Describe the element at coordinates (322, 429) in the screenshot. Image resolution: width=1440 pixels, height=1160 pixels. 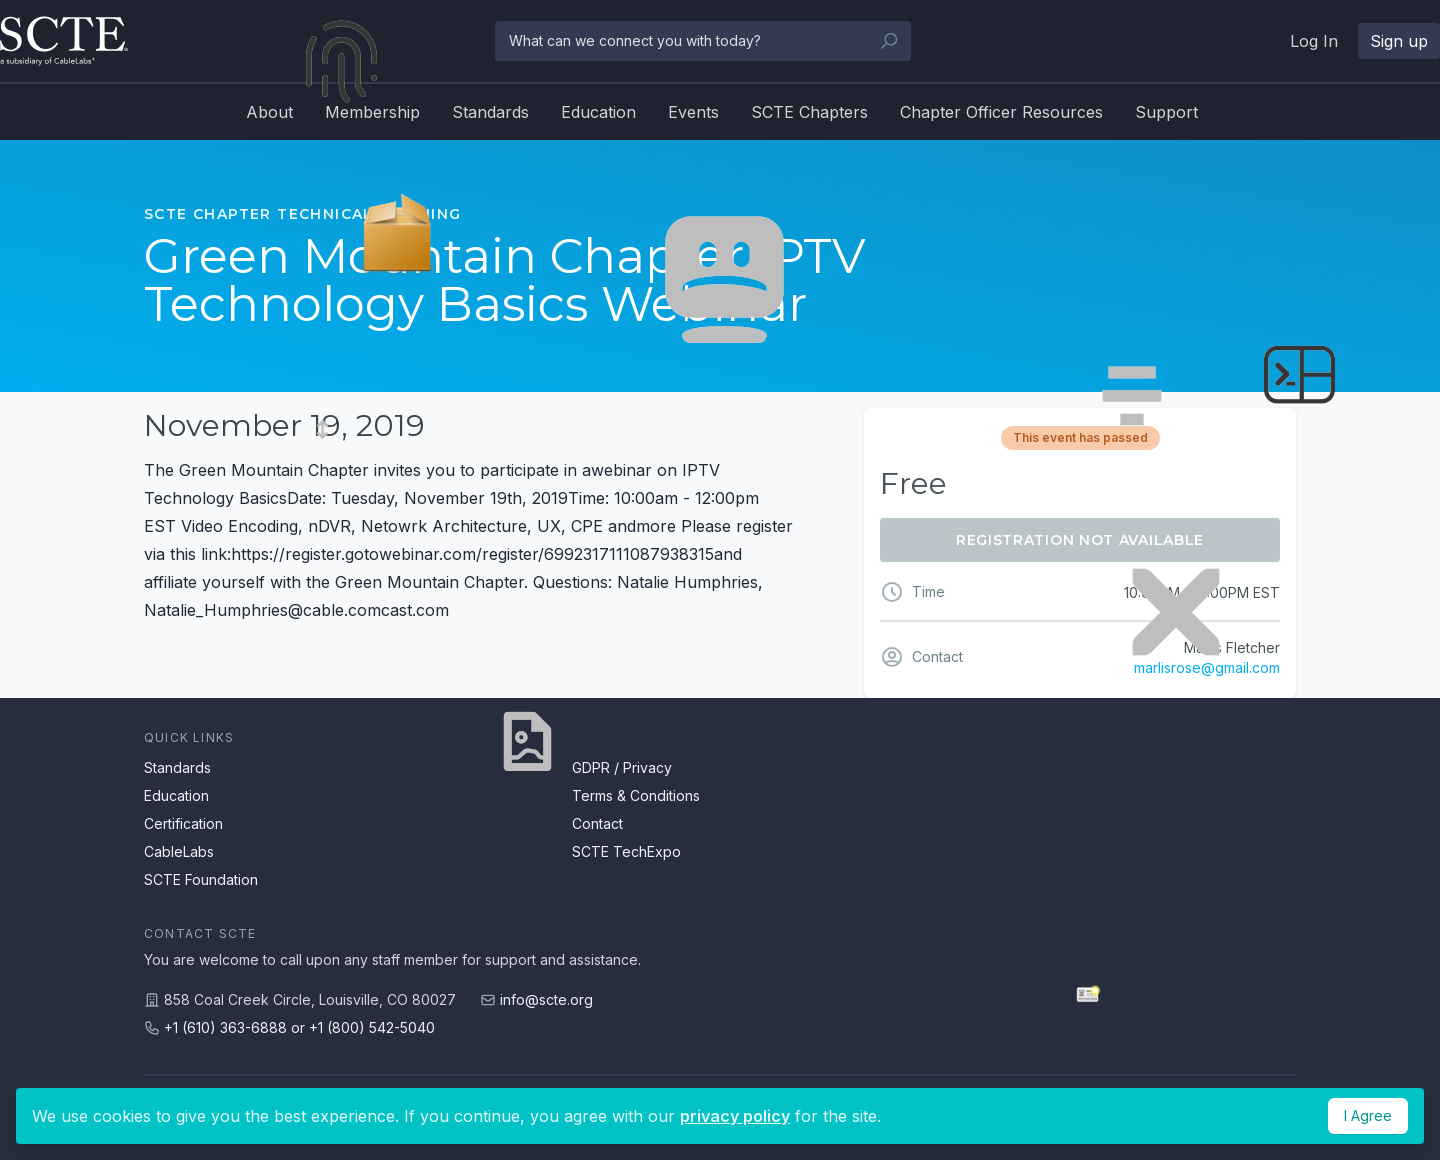
I see `flip object vertically` at that location.